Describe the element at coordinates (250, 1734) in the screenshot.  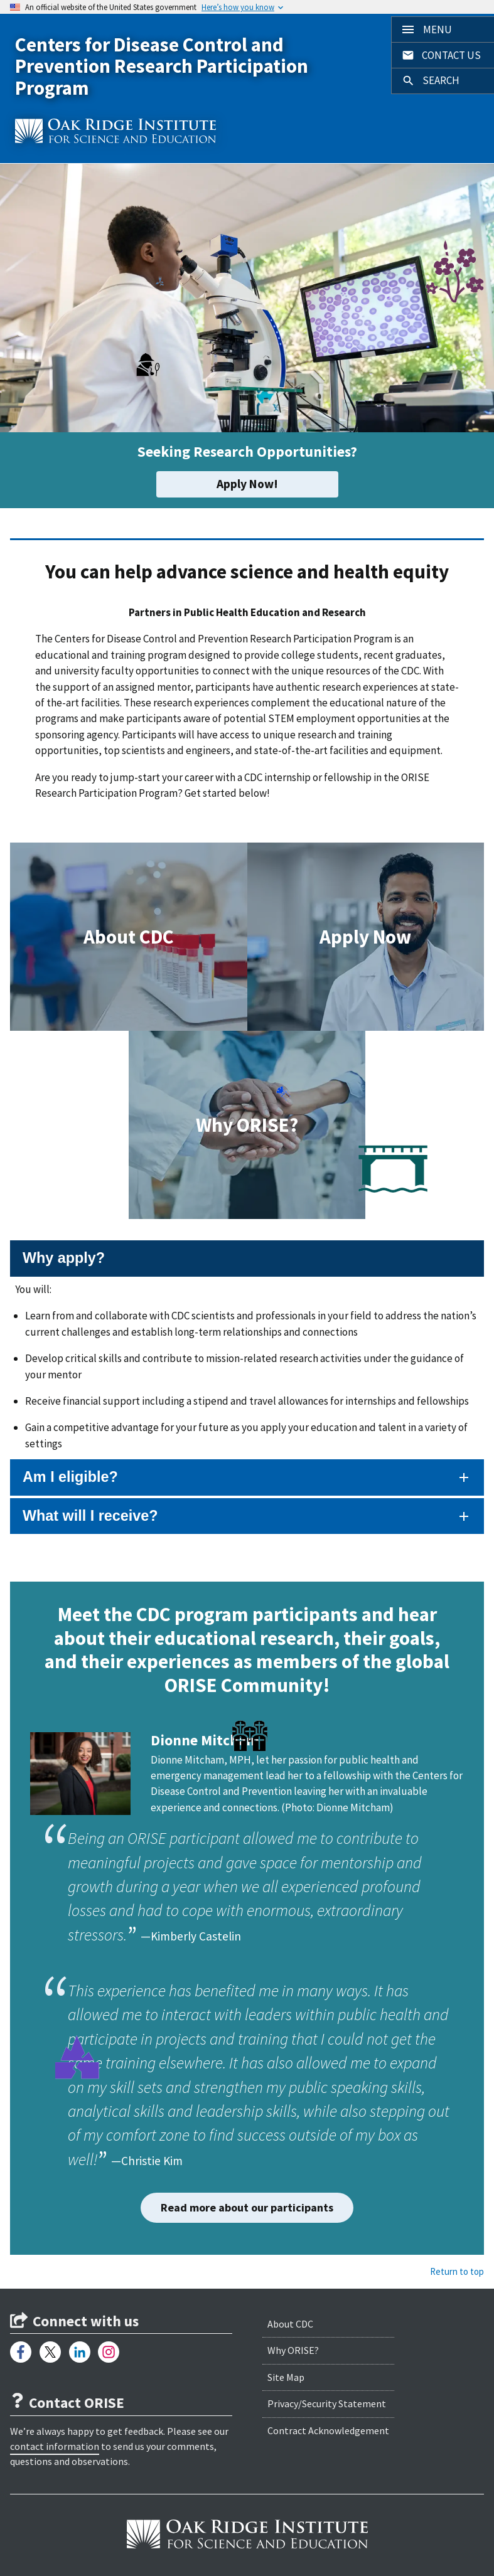
I see `access the graveyard or cemetery area in-game` at that location.